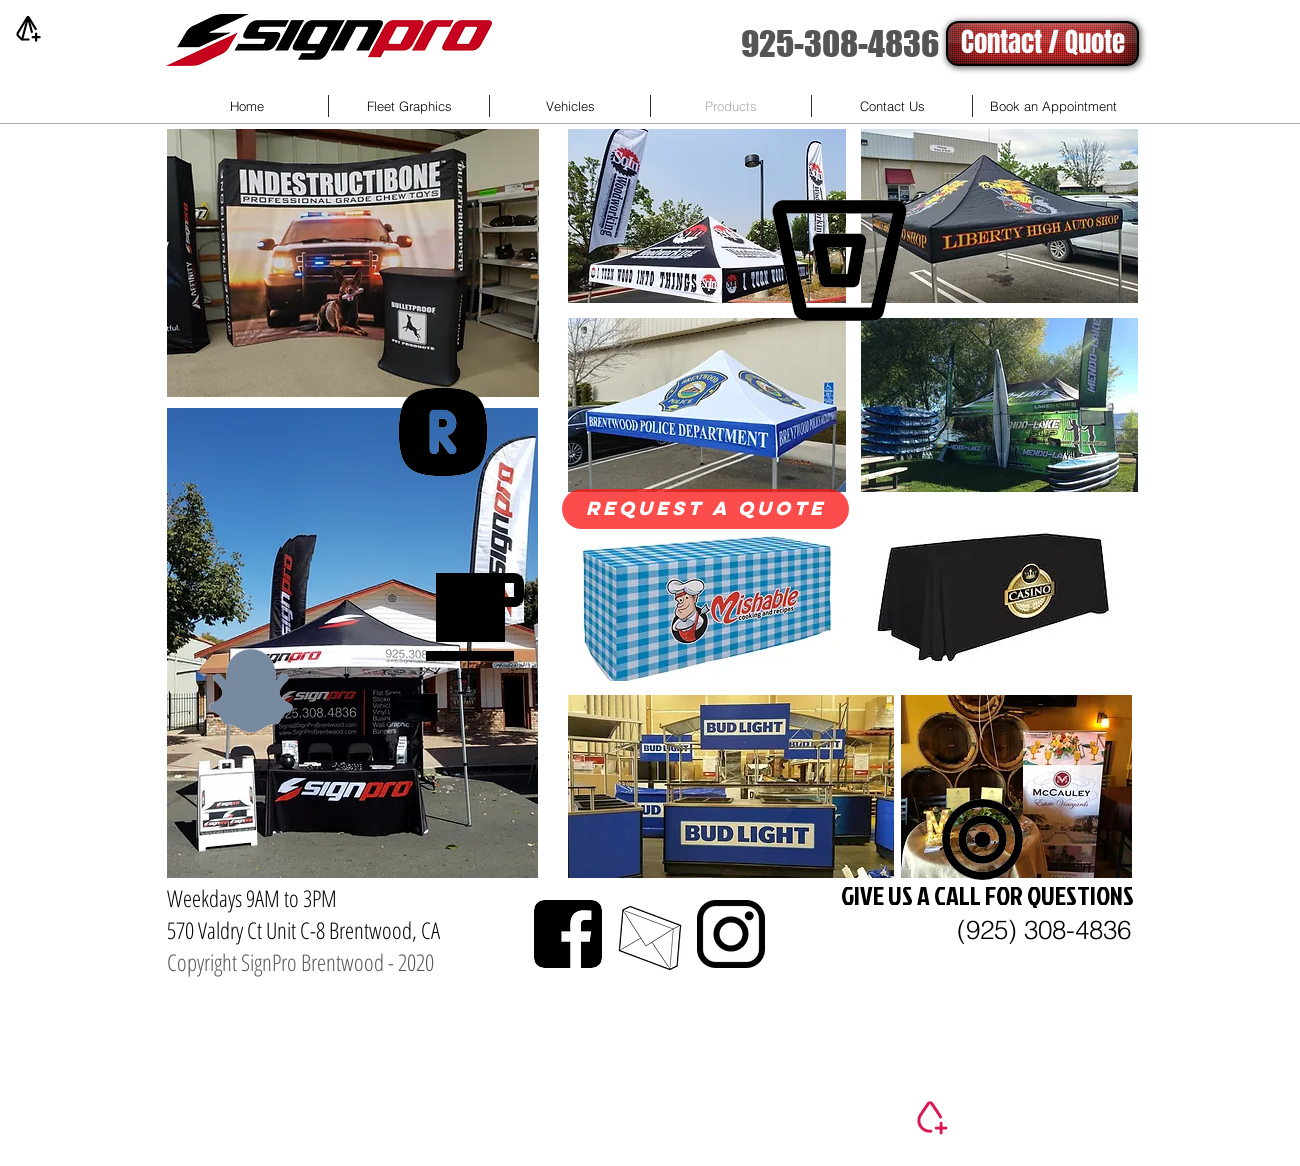 This screenshot has width=1300, height=1166. What do you see at coordinates (443, 432) in the screenshot?
I see `indicates a rating or review feature` at bounding box center [443, 432].